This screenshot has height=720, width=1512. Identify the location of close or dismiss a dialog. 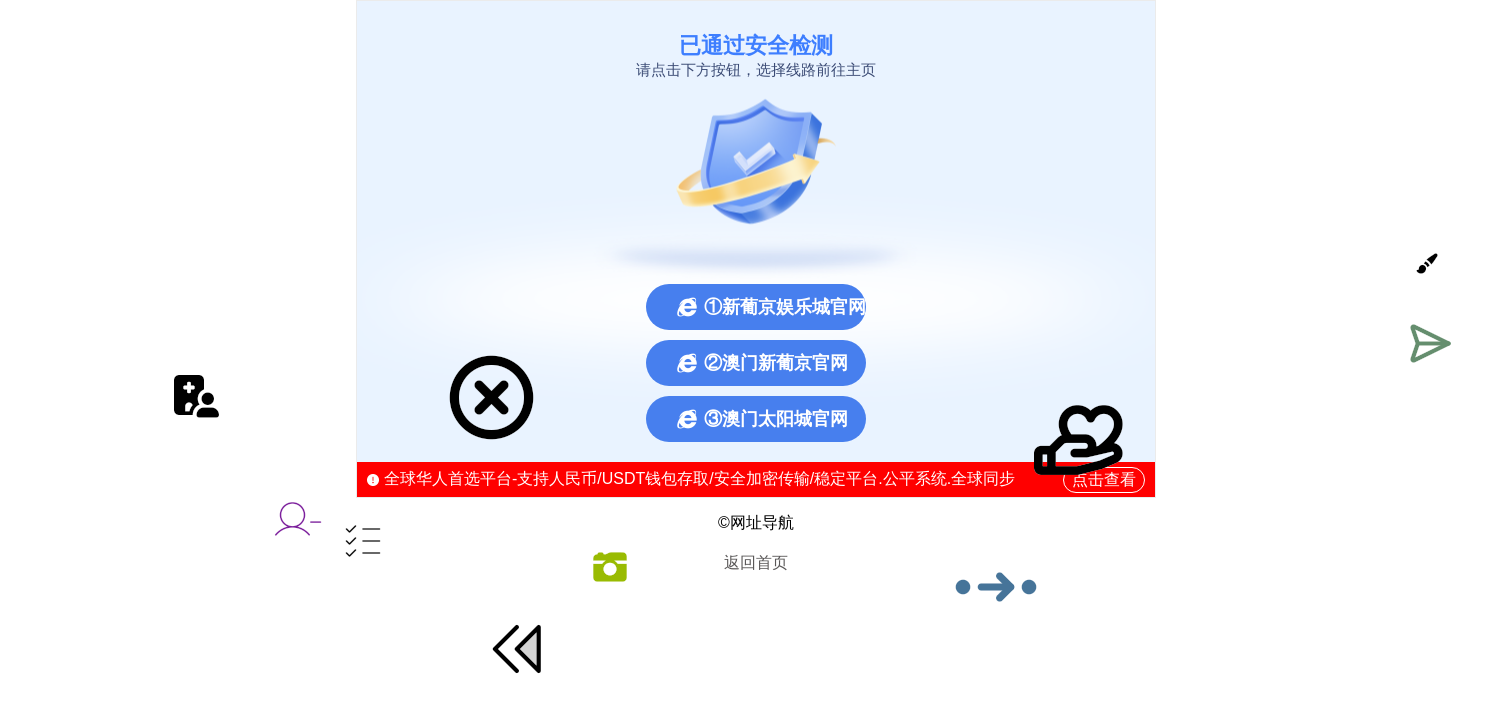
(491, 397).